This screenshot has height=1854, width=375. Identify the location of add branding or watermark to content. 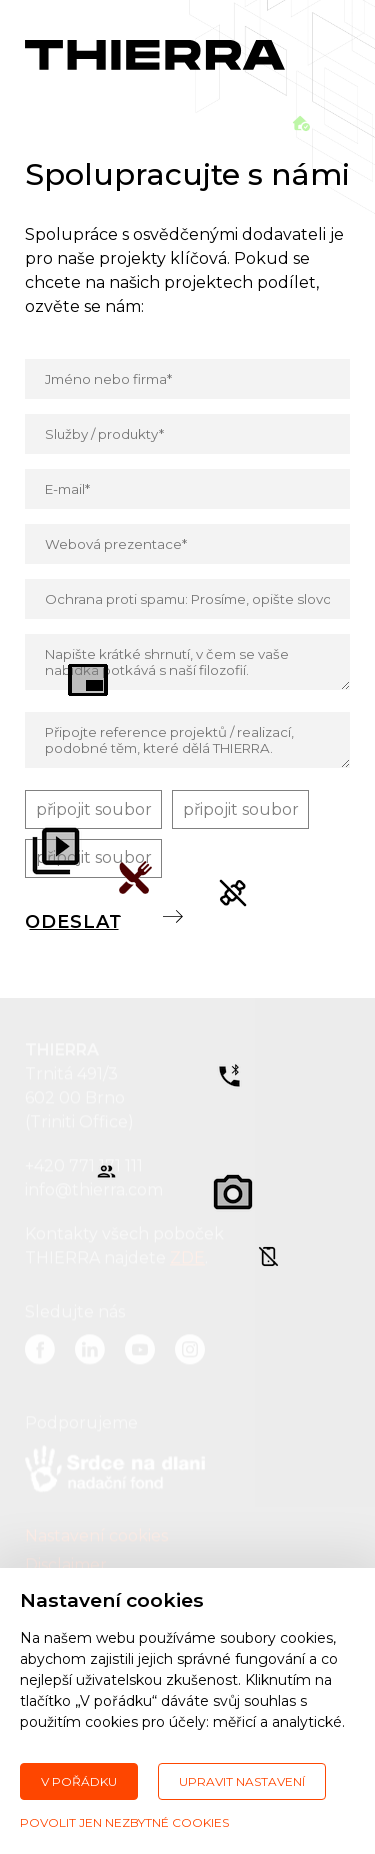
(88, 680).